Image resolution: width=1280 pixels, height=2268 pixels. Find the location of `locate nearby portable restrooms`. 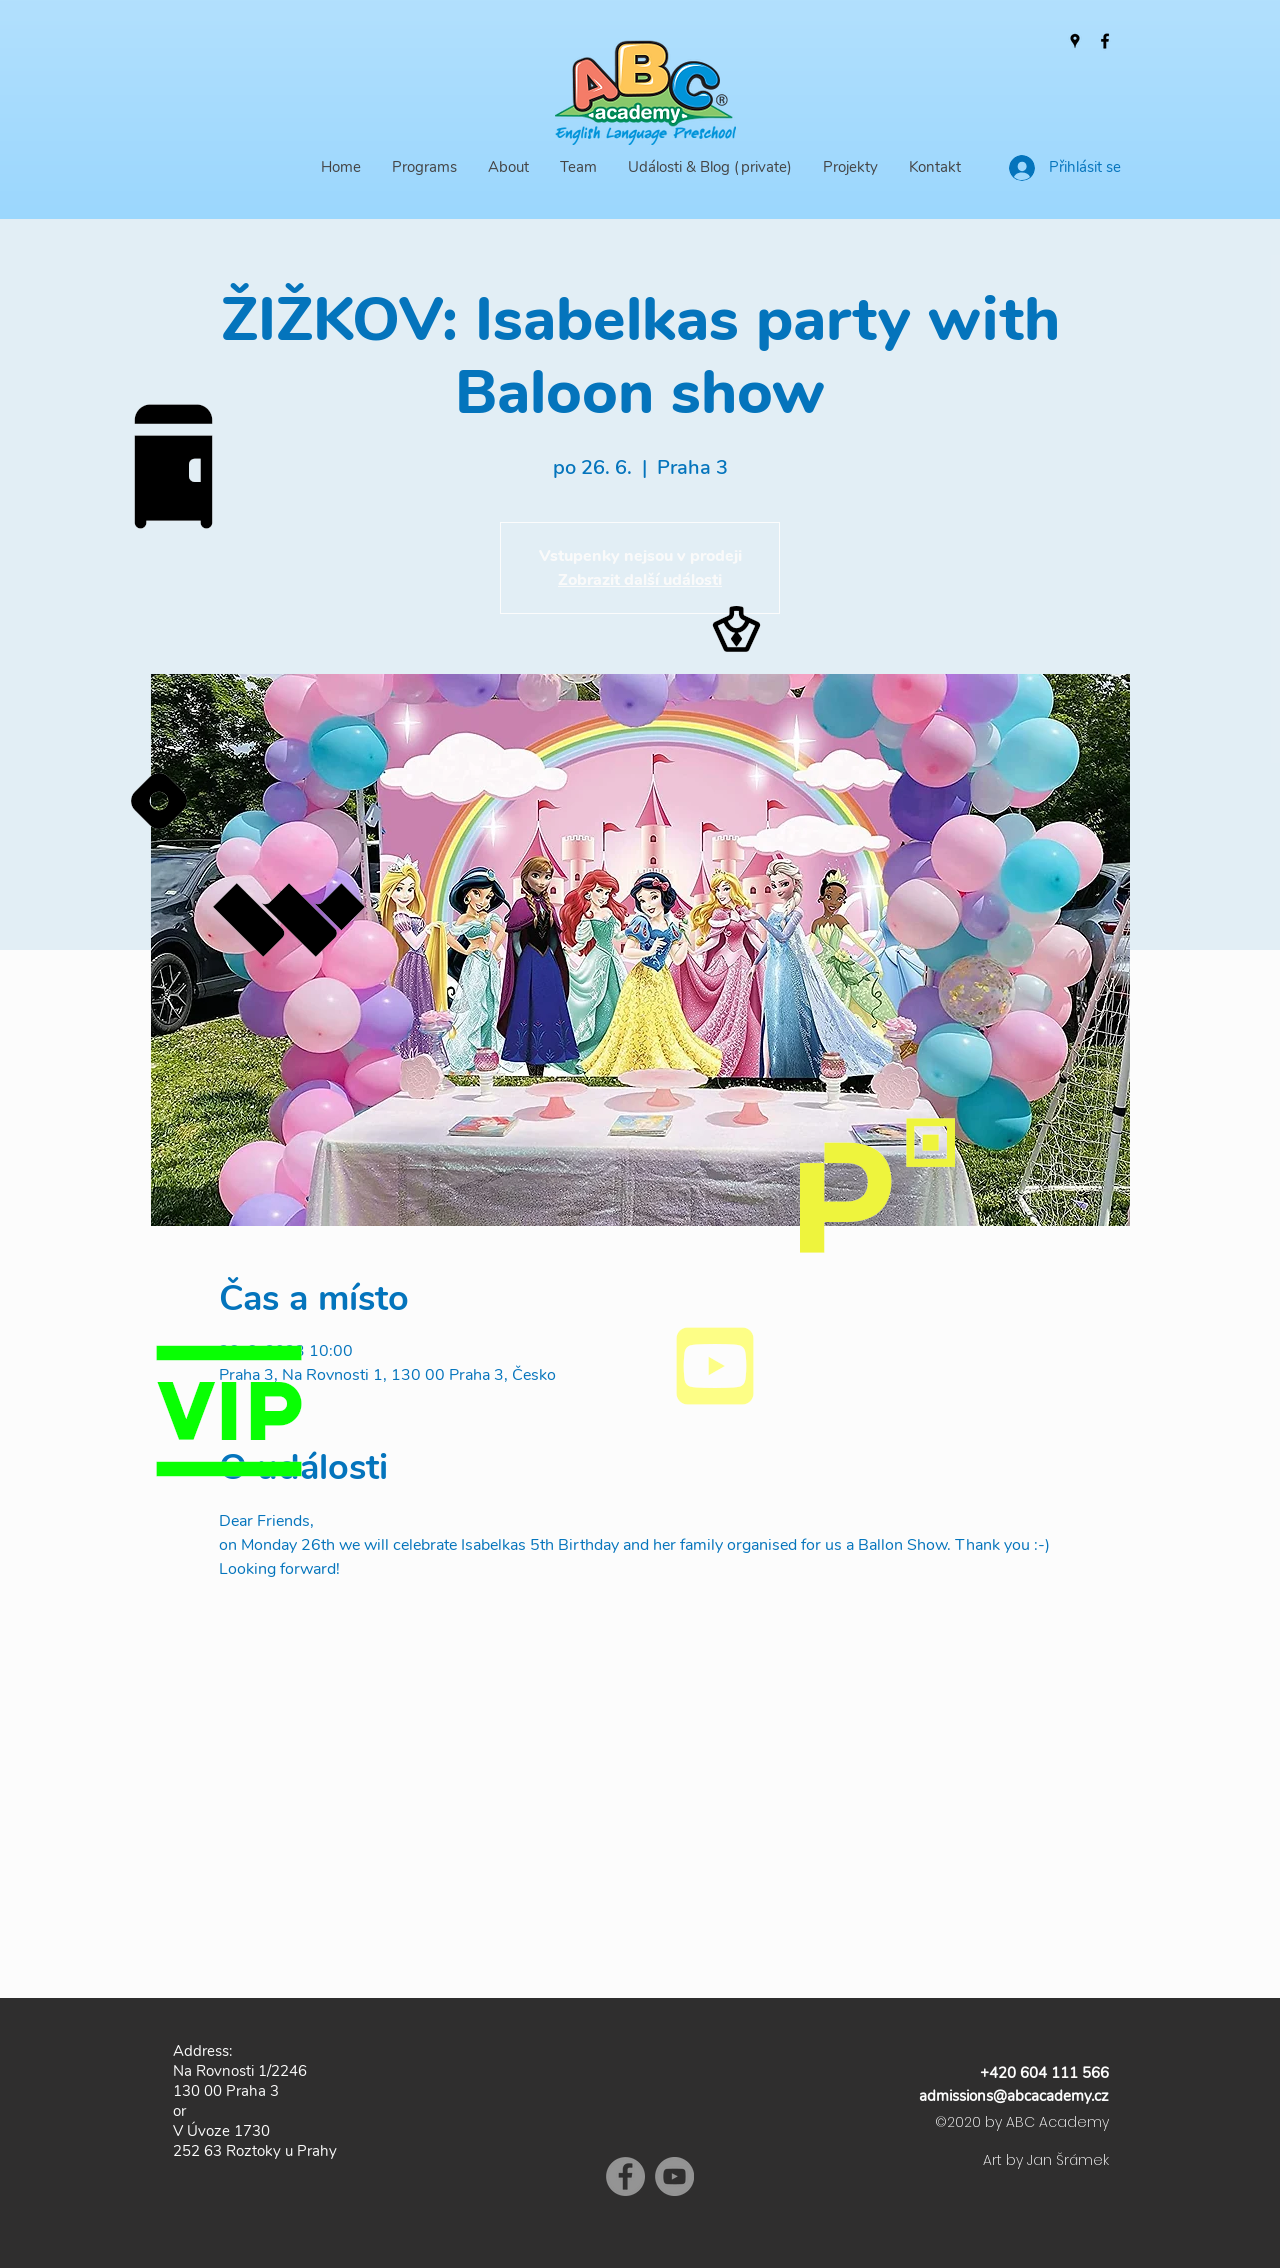

locate nearby portable restrooms is located at coordinates (173, 466).